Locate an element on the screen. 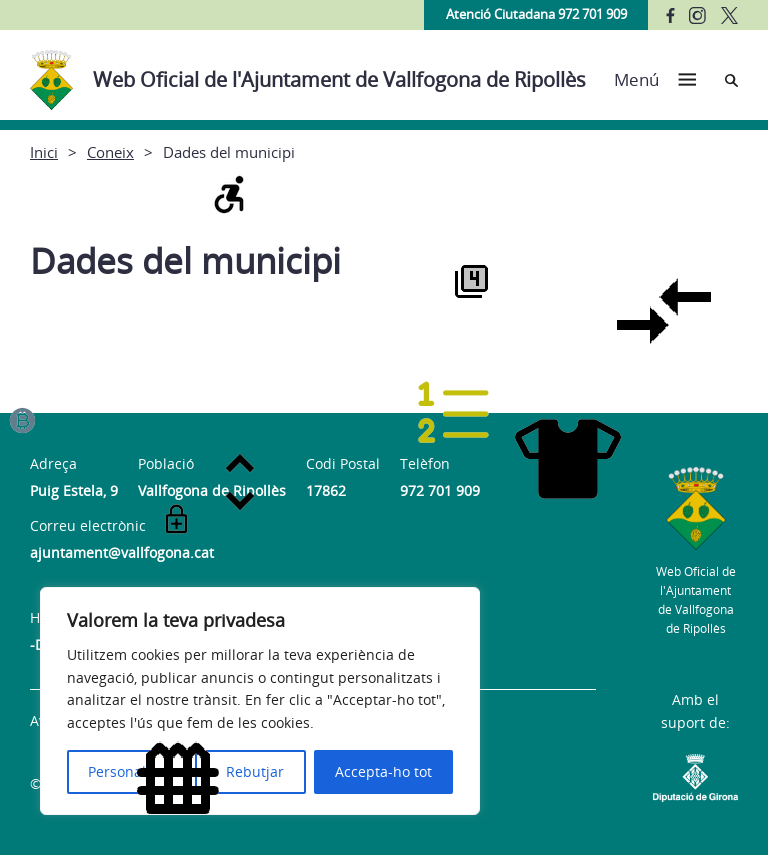  compare two items or selections is located at coordinates (664, 311).